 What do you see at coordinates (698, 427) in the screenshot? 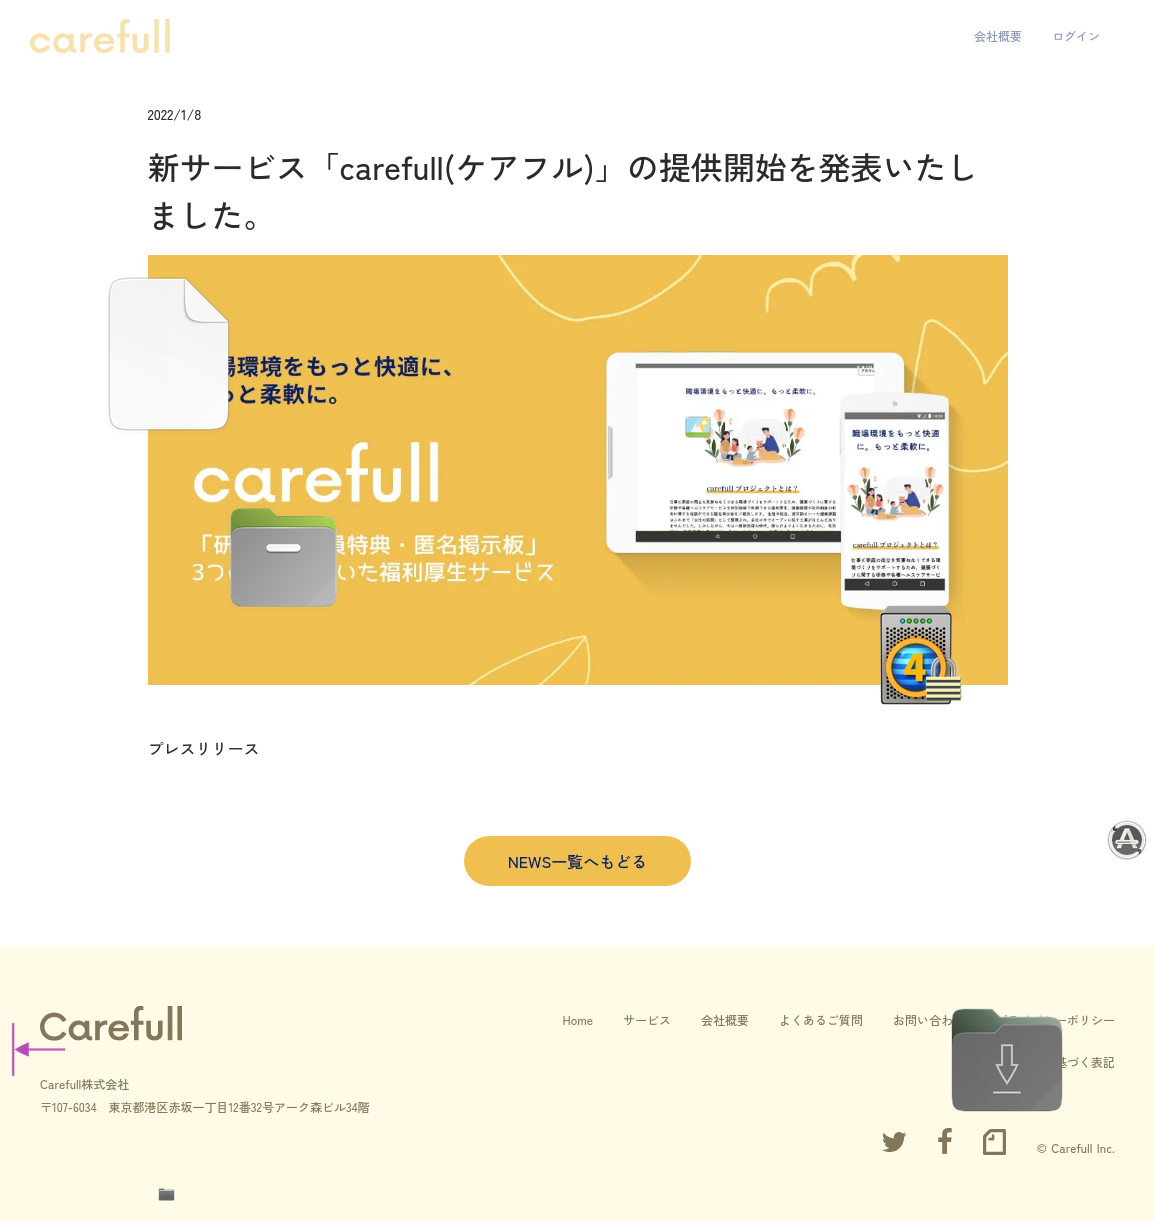
I see `open photo management app` at bounding box center [698, 427].